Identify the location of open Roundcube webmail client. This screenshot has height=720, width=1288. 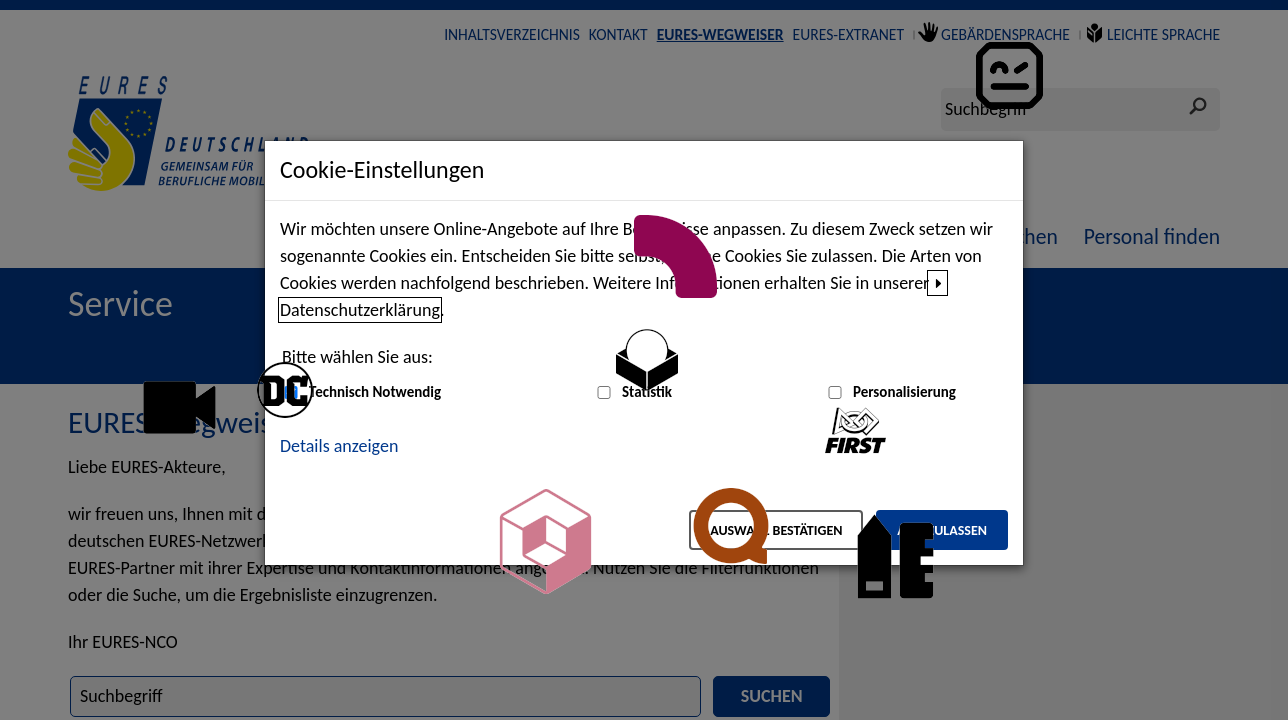
(647, 360).